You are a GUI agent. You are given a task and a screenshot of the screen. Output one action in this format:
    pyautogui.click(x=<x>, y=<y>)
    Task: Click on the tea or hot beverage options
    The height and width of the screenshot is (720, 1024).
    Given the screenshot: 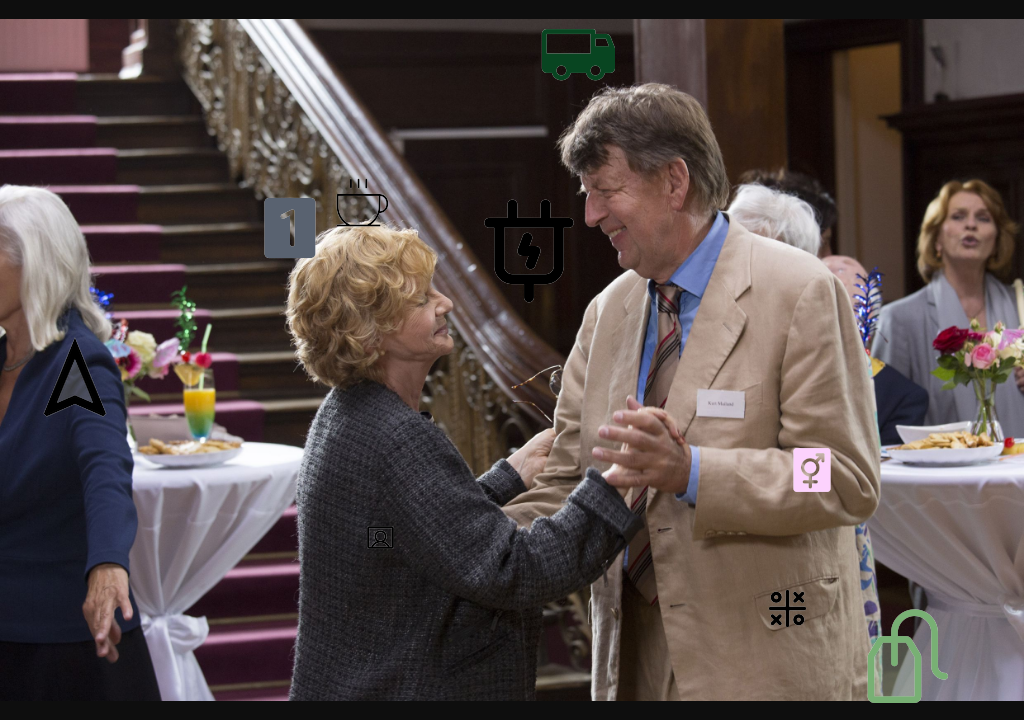 What is the action you would take?
    pyautogui.click(x=904, y=659)
    